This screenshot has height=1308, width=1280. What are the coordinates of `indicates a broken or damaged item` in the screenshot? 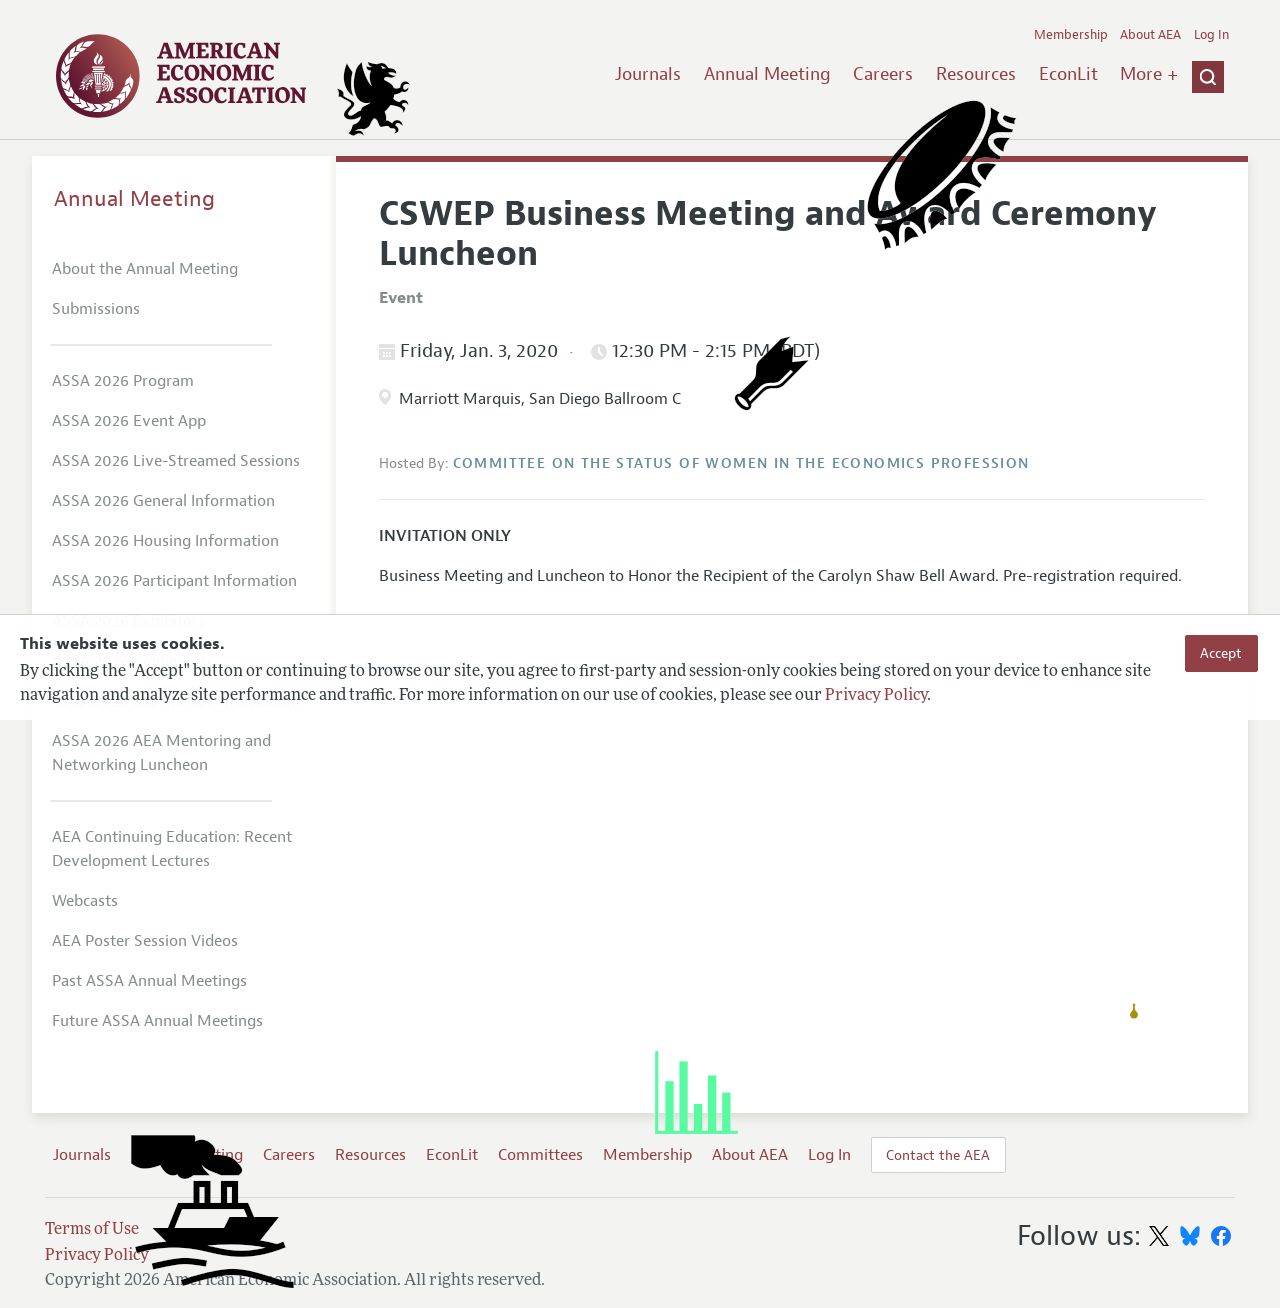 It's located at (771, 374).